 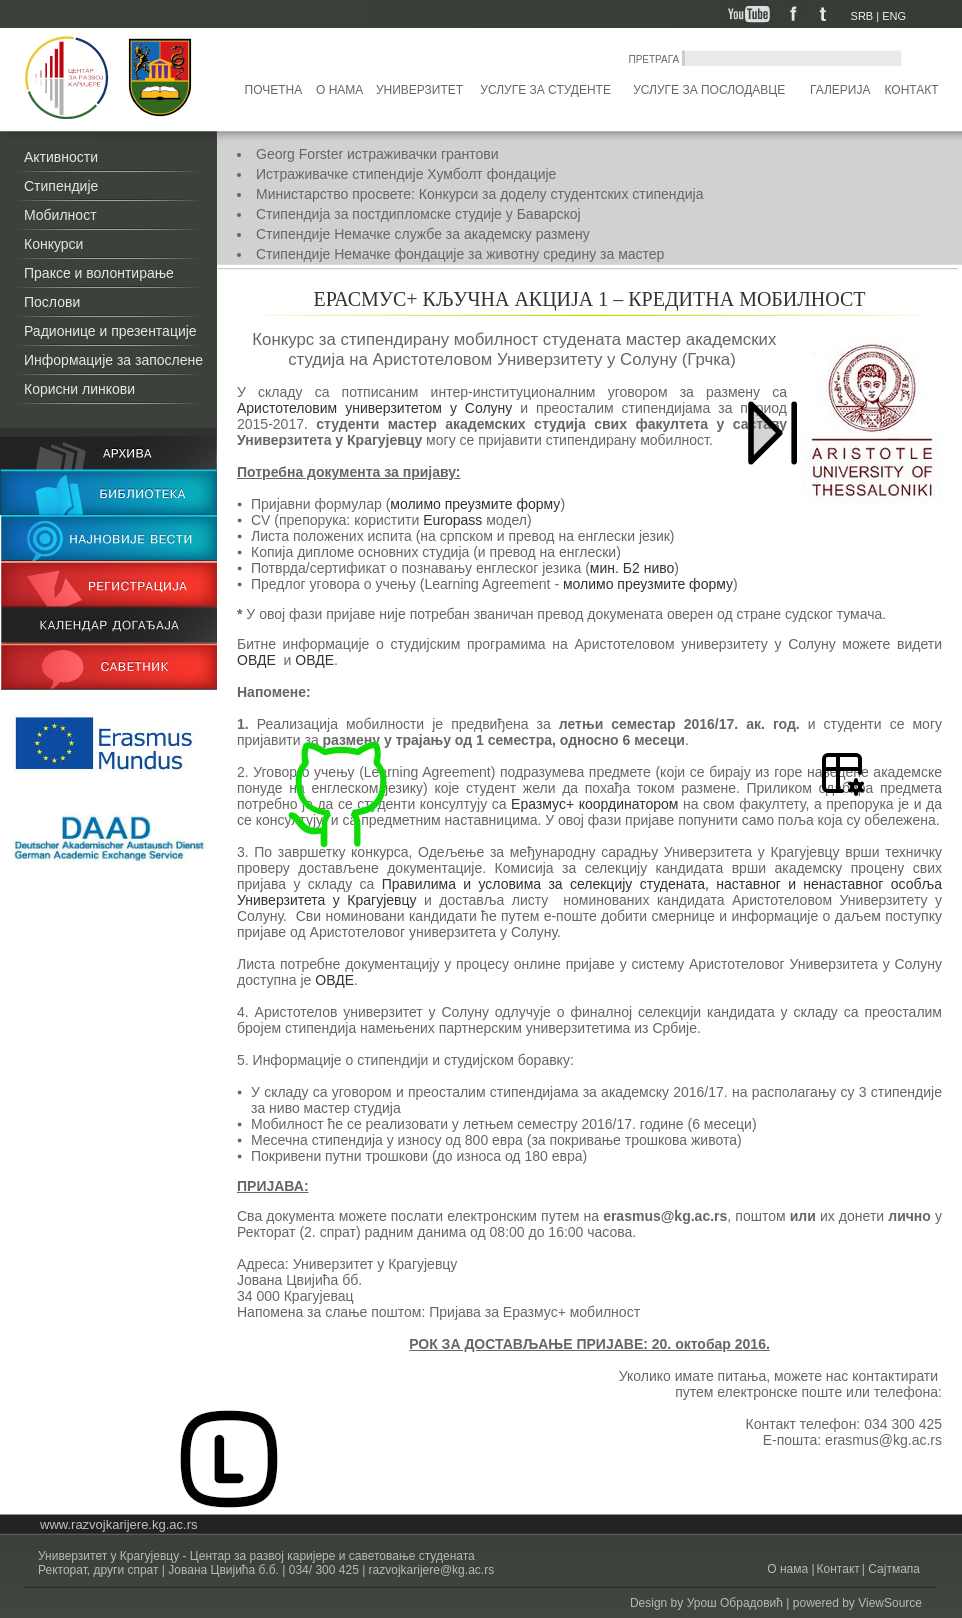 What do you see at coordinates (336, 794) in the screenshot?
I see `open github repository` at bounding box center [336, 794].